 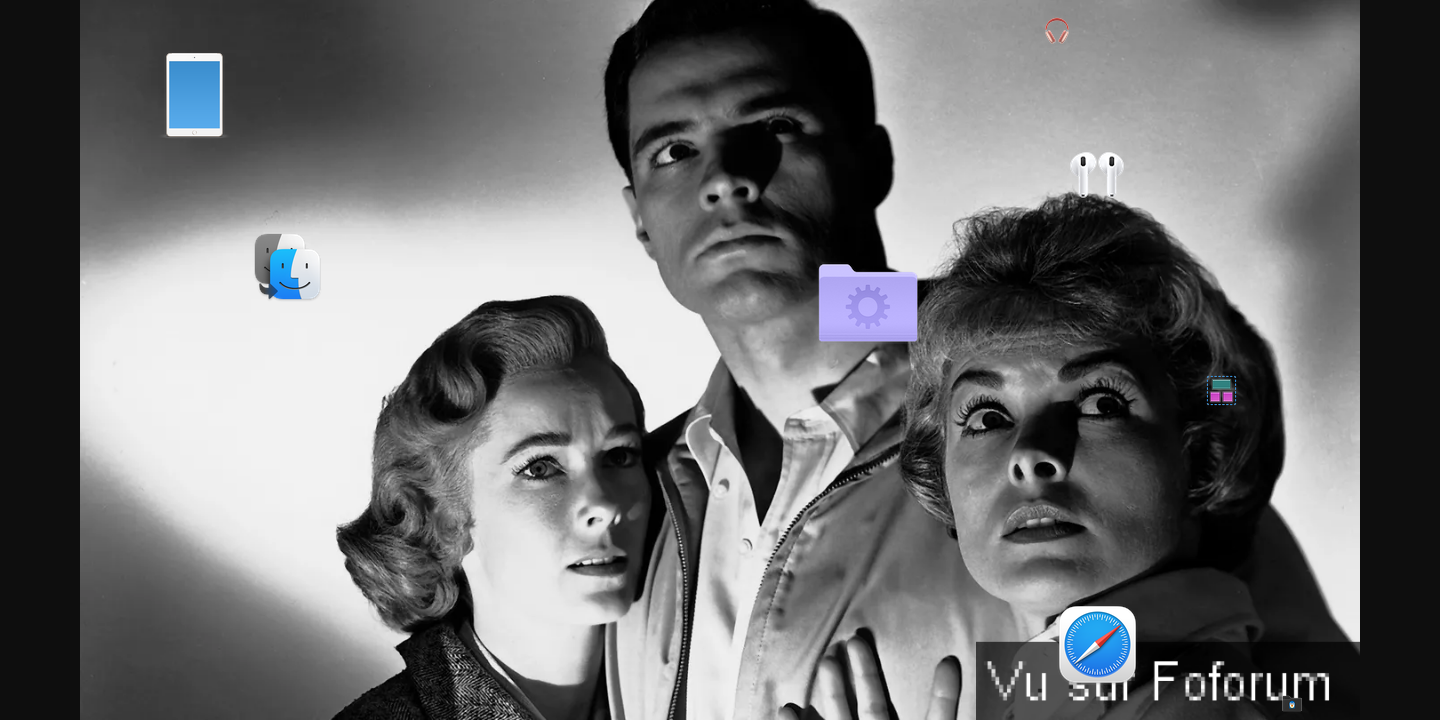 I want to click on select all items in the current view, so click(x=1221, y=390).